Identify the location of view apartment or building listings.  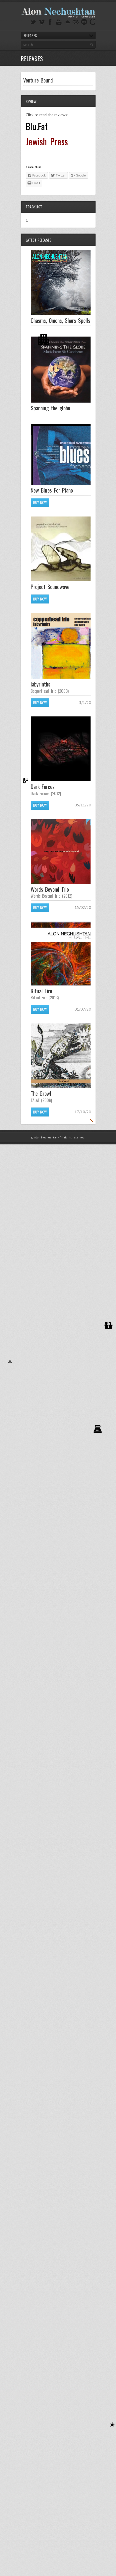
(43, 340).